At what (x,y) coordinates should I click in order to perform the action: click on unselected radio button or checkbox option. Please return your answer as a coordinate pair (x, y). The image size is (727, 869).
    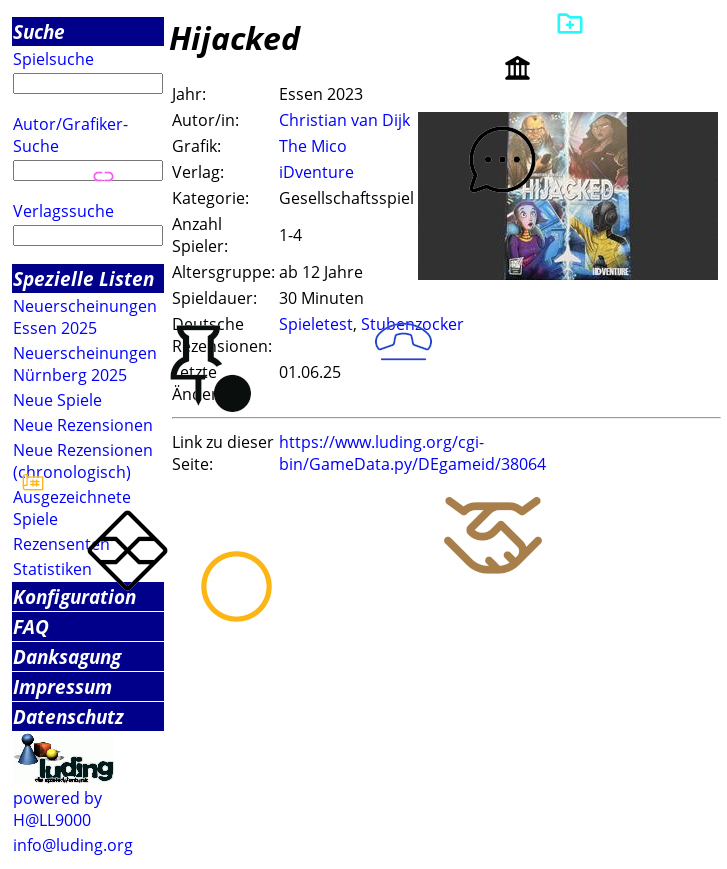
    Looking at the image, I should click on (236, 586).